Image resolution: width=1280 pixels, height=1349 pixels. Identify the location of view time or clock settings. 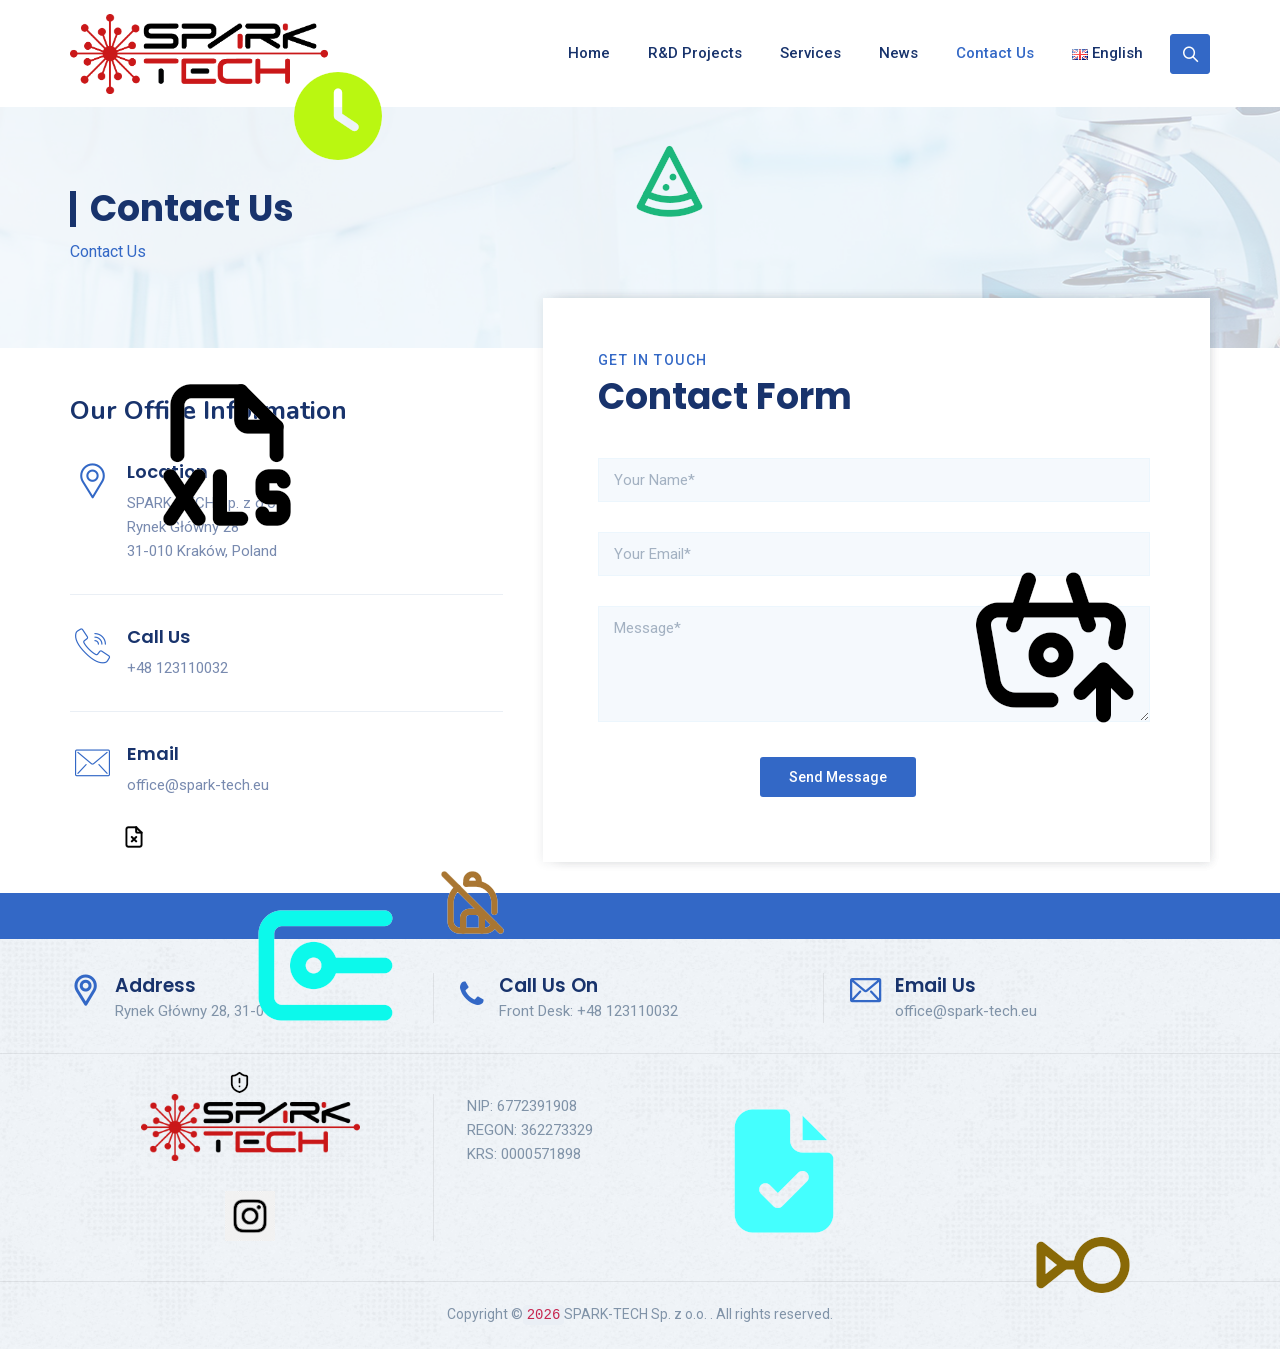
(338, 116).